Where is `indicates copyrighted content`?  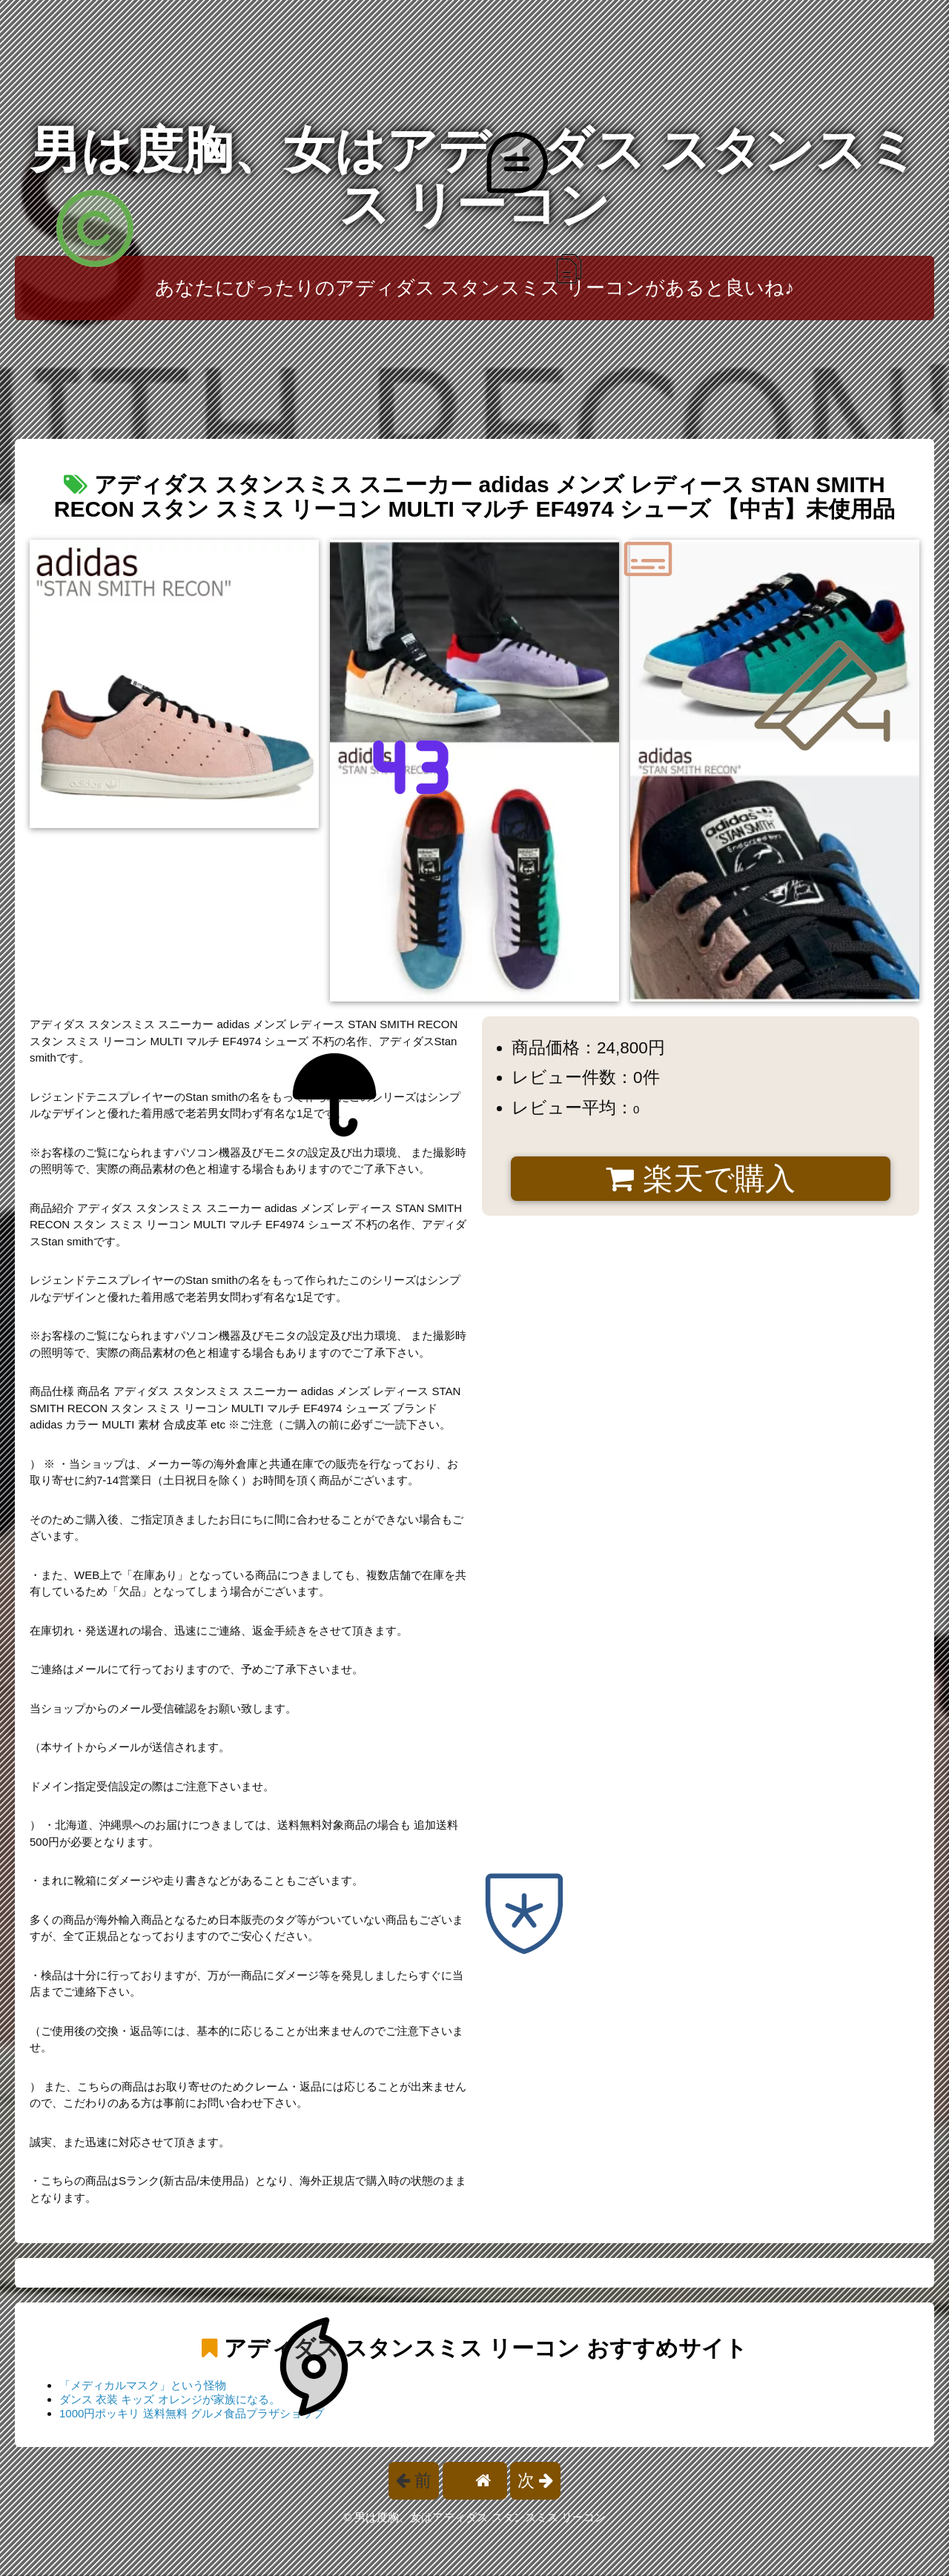 indicates copyrighted content is located at coordinates (95, 228).